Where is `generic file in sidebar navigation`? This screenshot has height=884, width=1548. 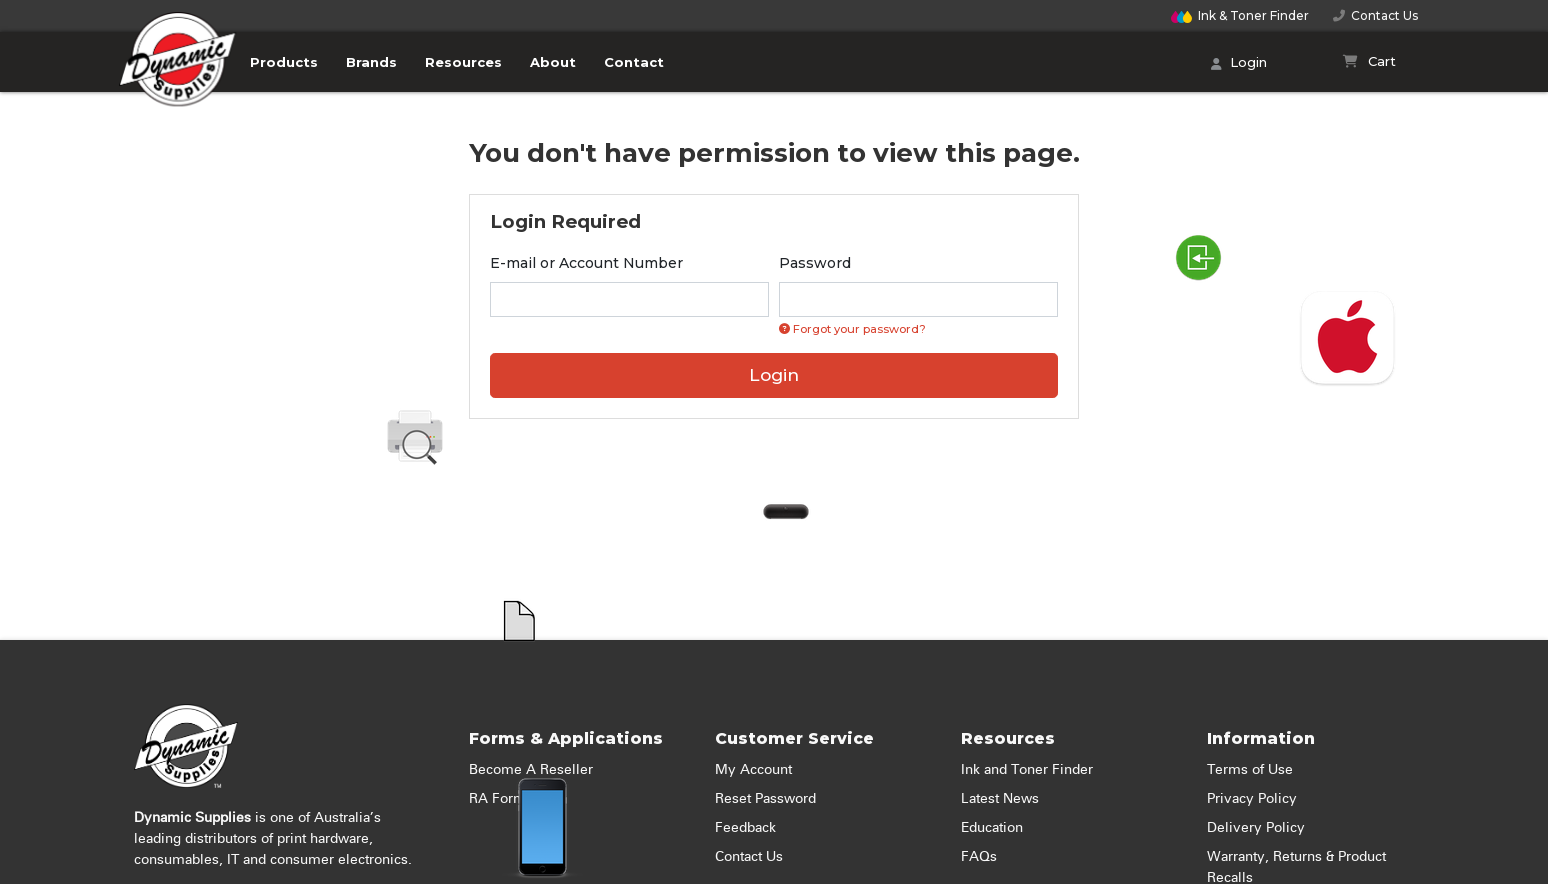 generic file in sidebar navigation is located at coordinates (519, 621).